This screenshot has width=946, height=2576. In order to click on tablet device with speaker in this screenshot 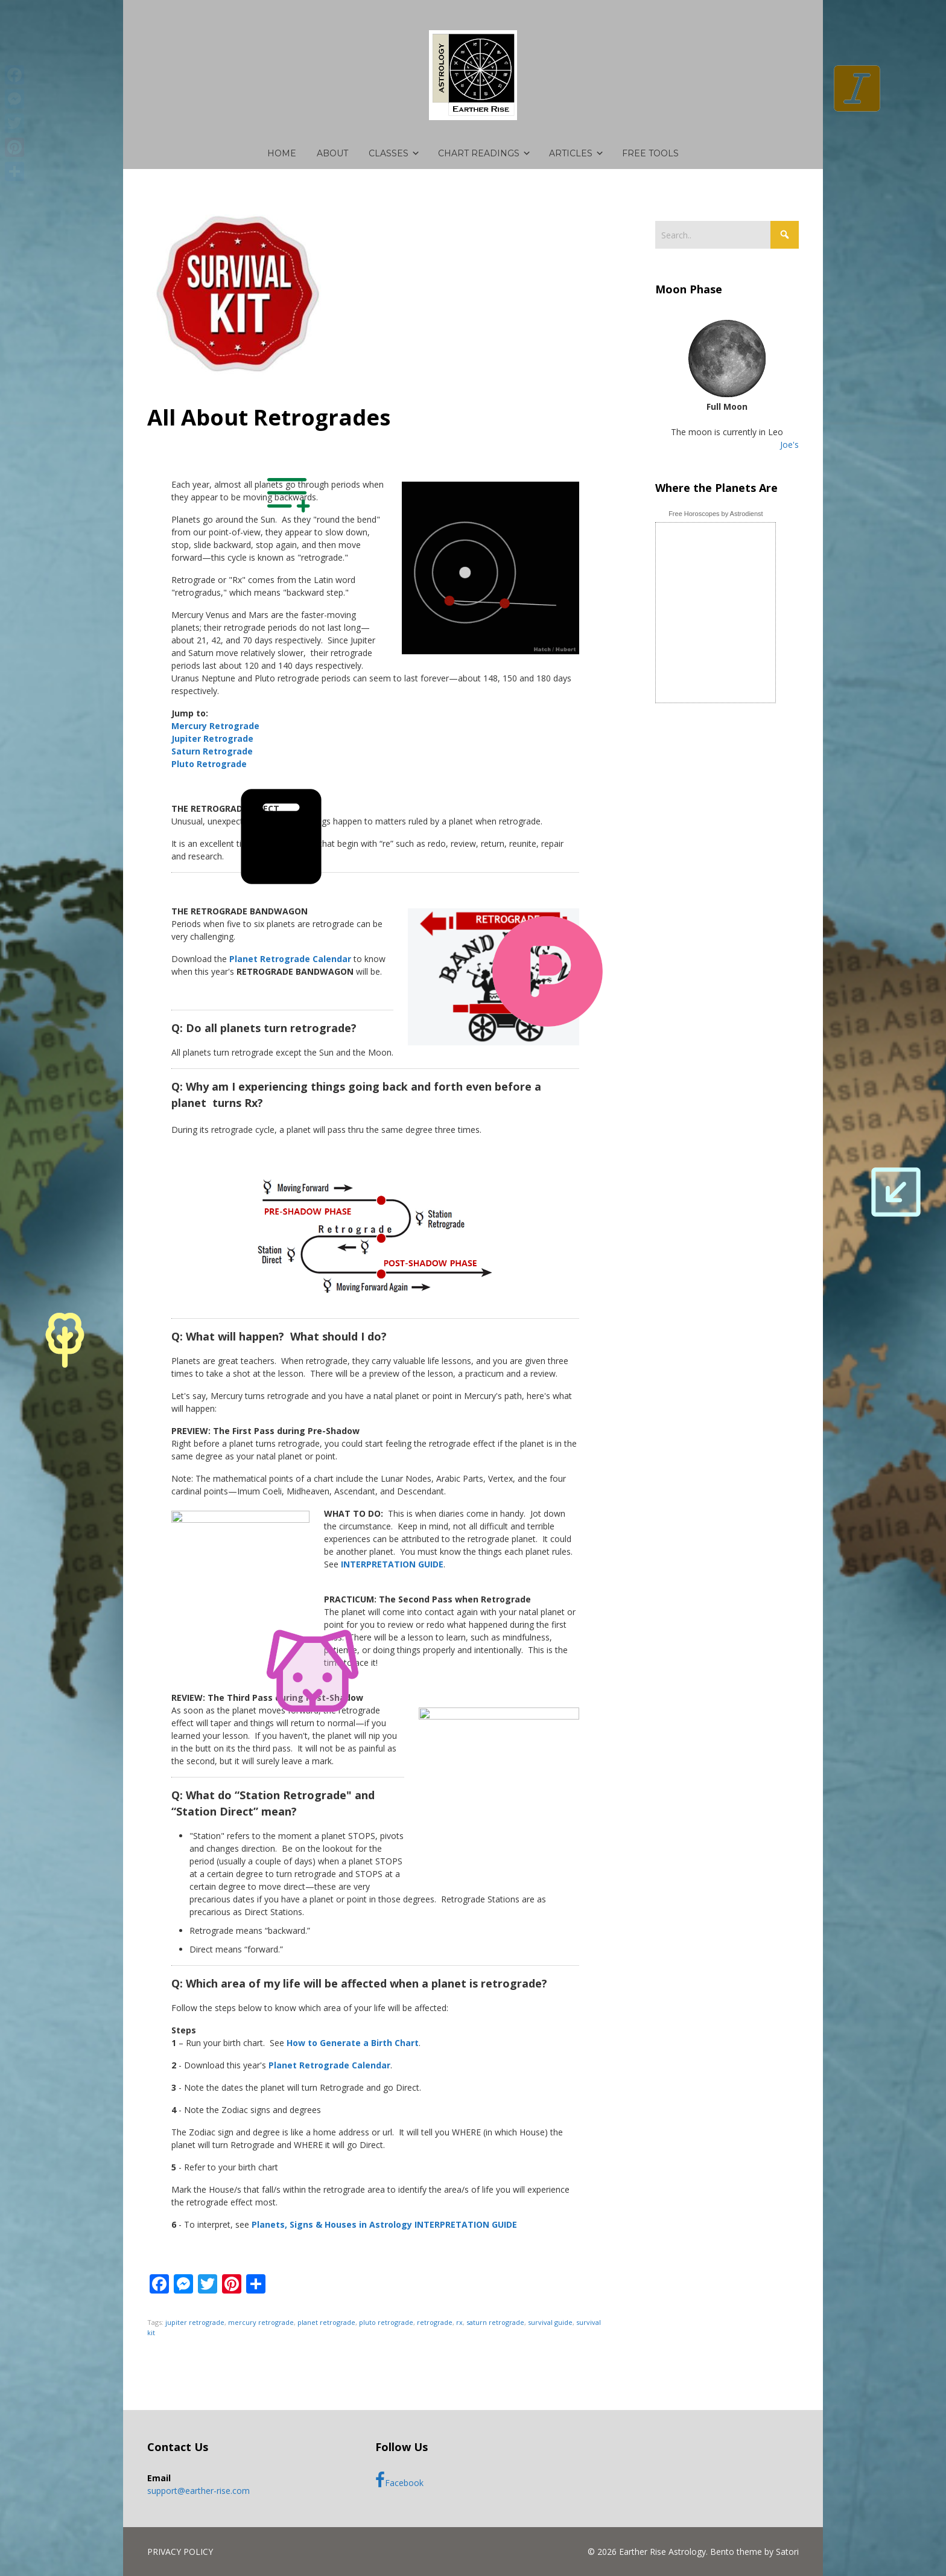, I will do `click(281, 837)`.